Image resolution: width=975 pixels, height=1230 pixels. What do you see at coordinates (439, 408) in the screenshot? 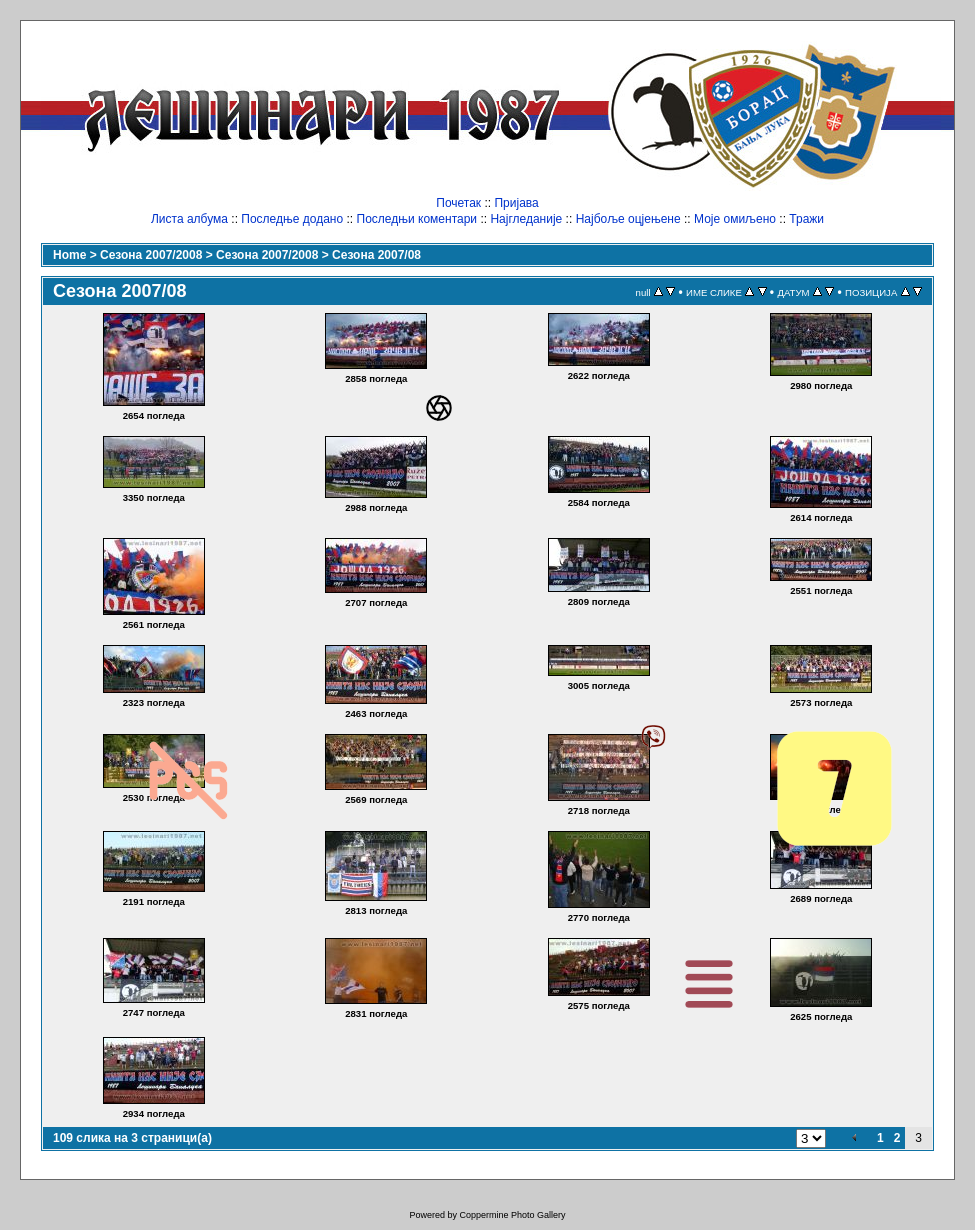
I see `adjust camera aperture settings` at bounding box center [439, 408].